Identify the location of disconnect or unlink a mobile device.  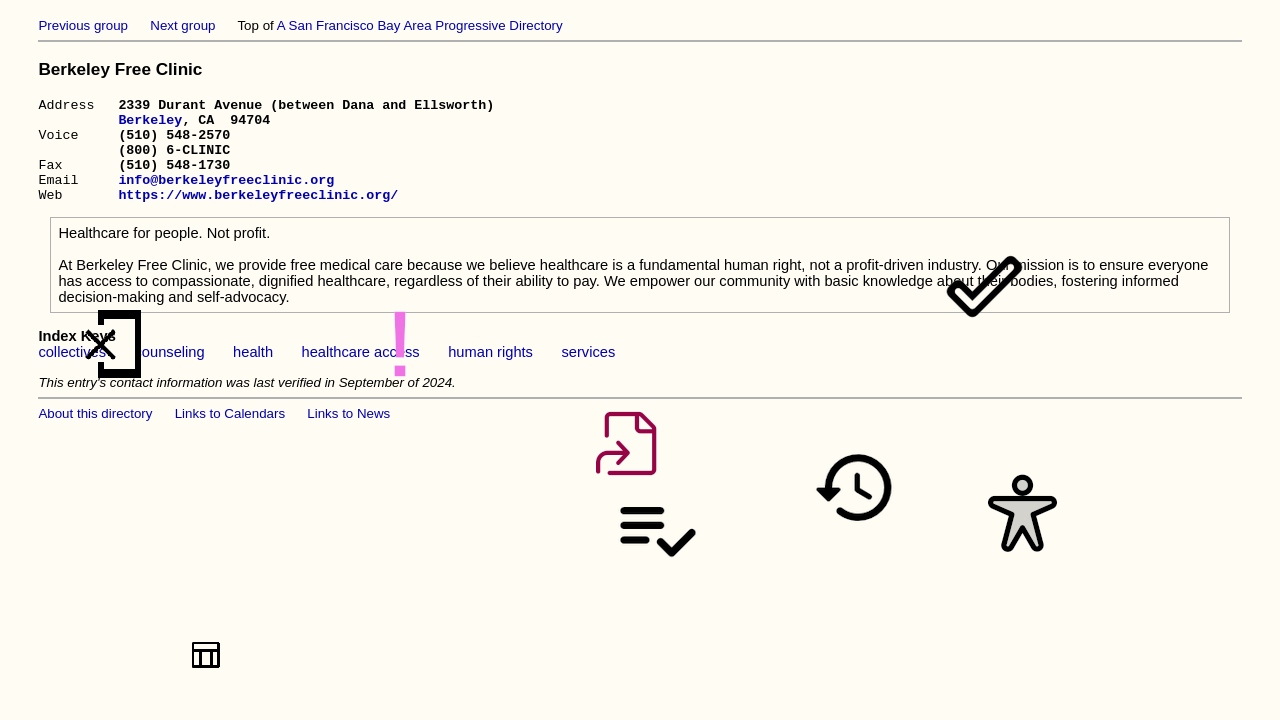
(113, 344).